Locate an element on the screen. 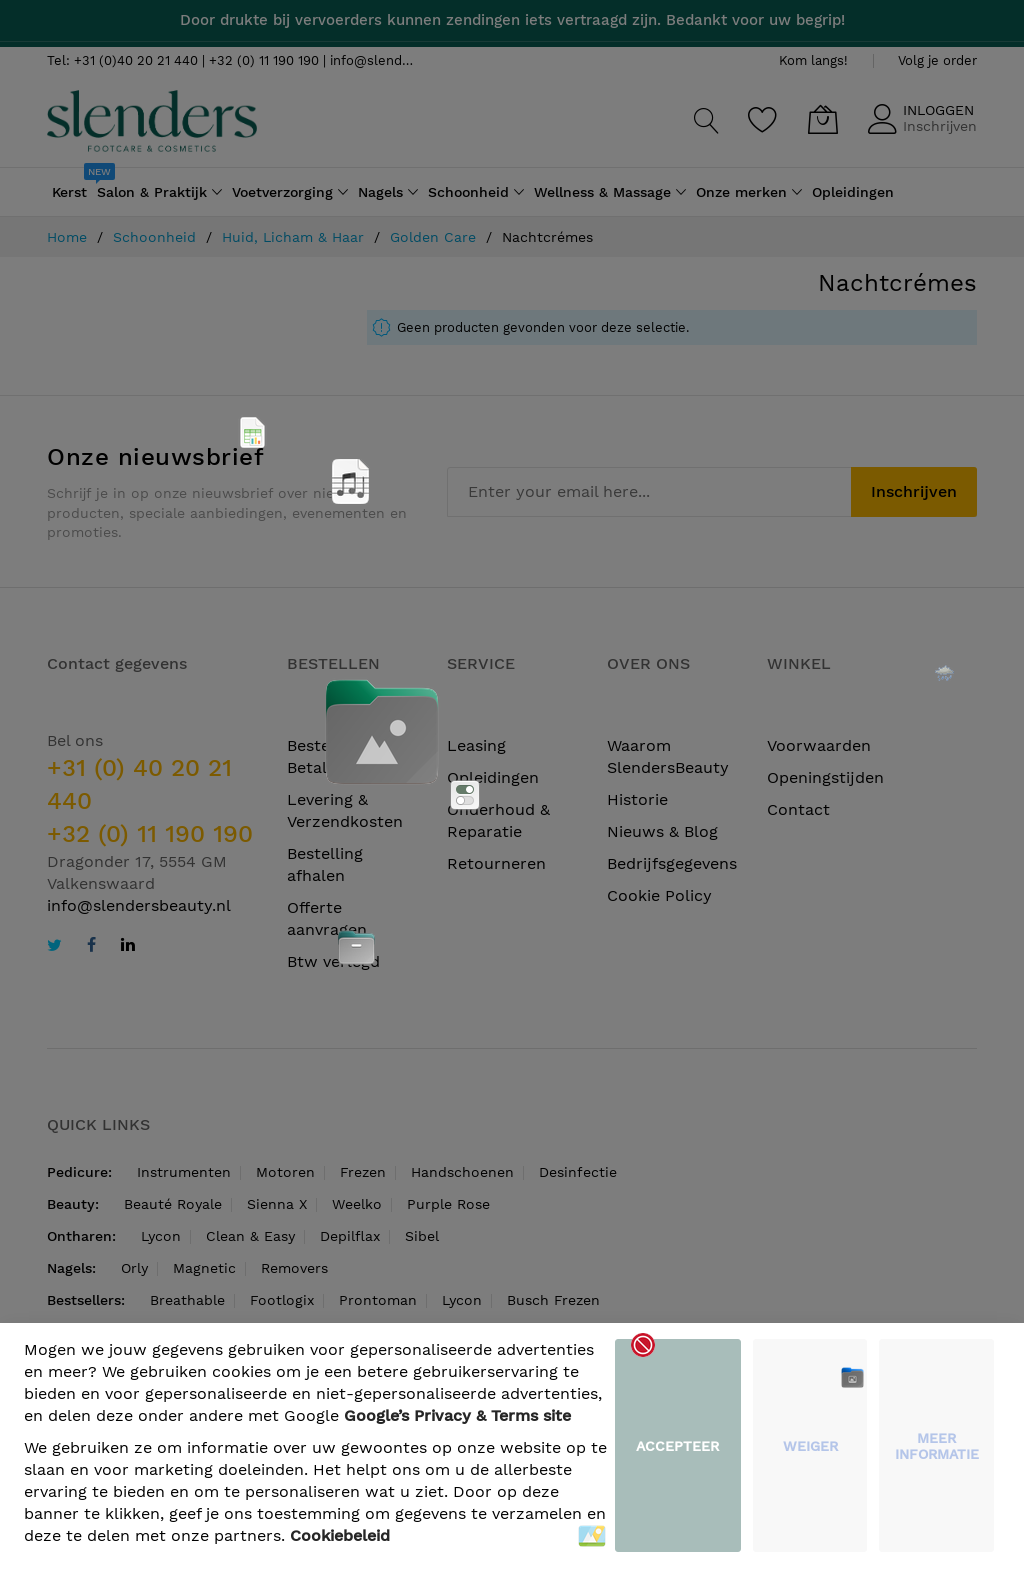 This screenshot has height=1573, width=1024. open a spreadsheet file is located at coordinates (252, 432).